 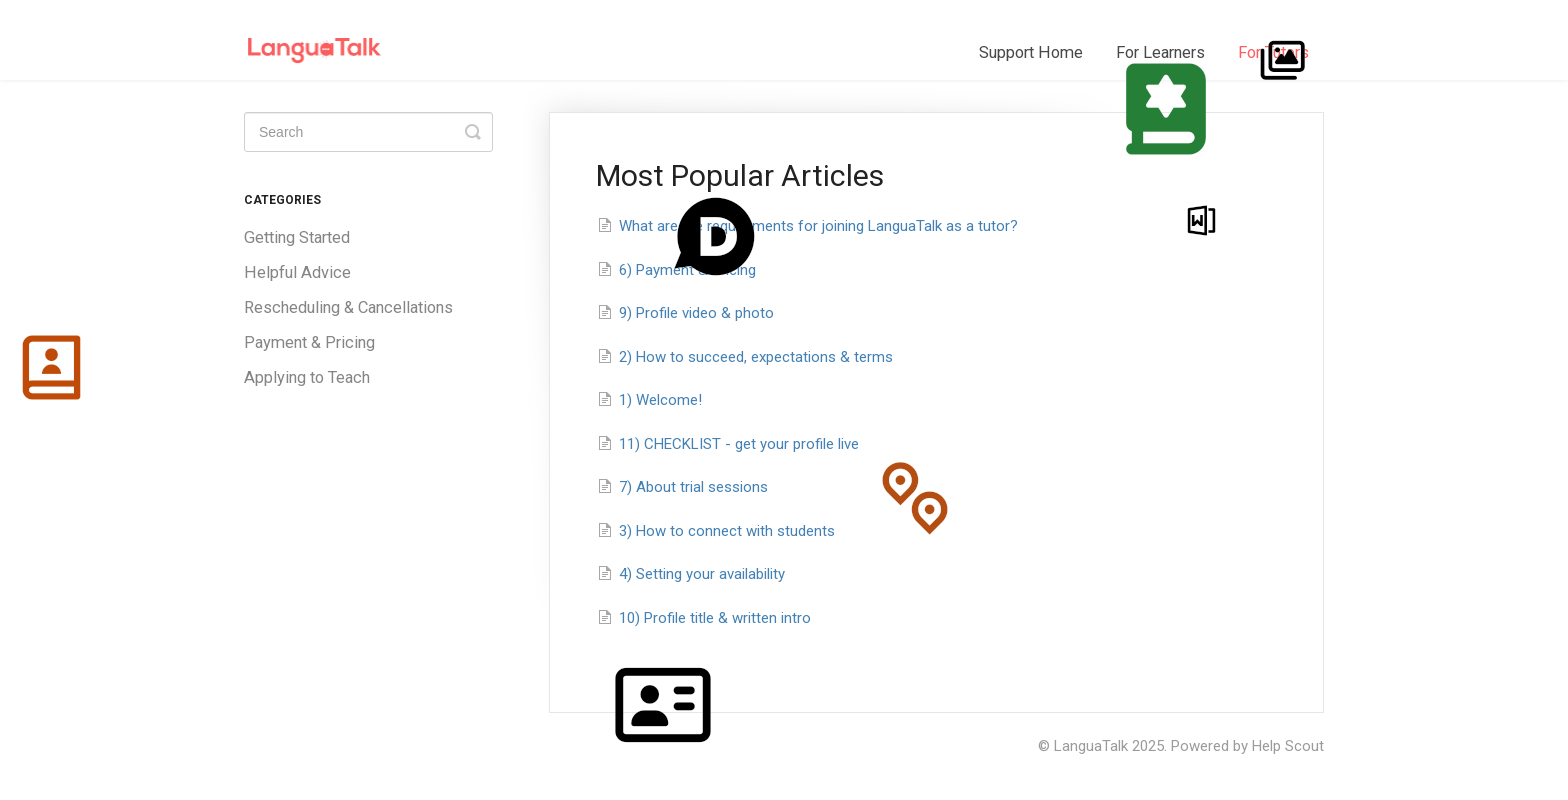 What do you see at coordinates (1201, 220) in the screenshot?
I see `open a Microsoft Word document` at bounding box center [1201, 220].